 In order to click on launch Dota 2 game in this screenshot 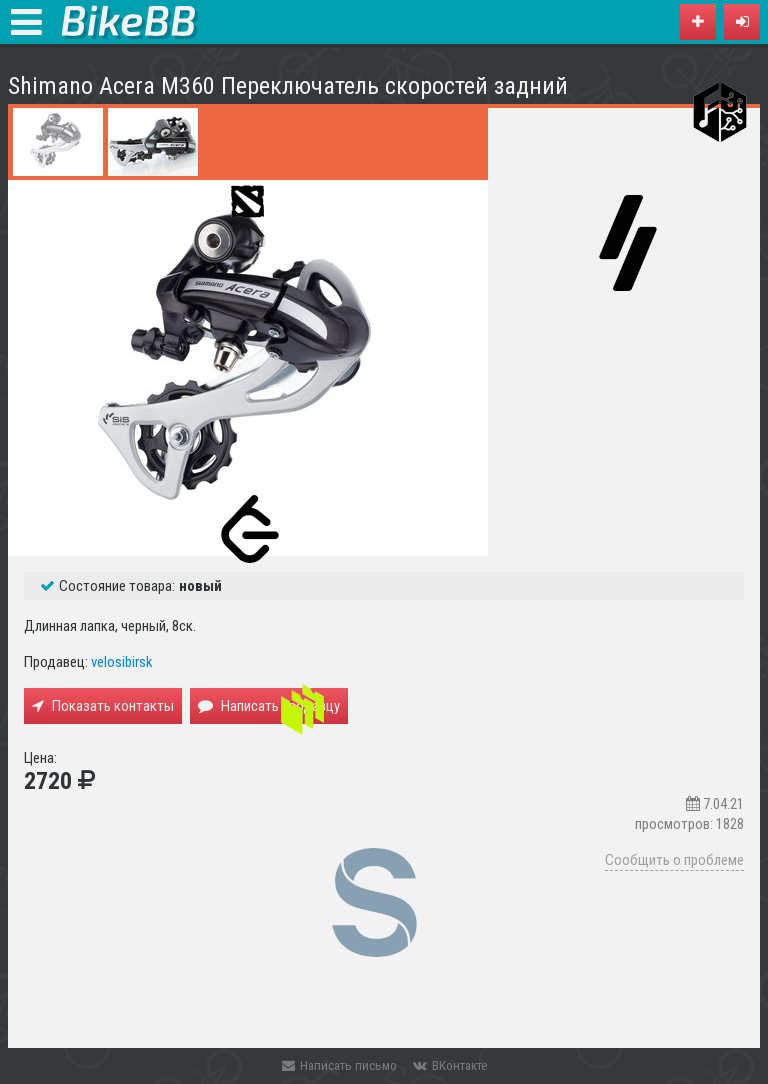, I will do `click(247, 201)`.